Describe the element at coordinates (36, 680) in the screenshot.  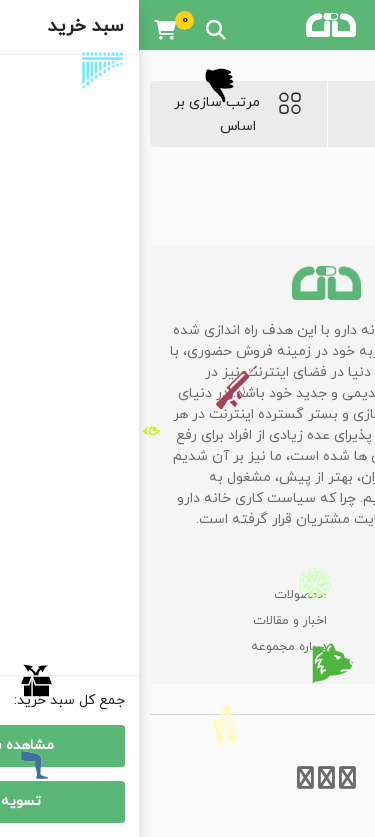
I see `unpack or open a delivery` at that location.